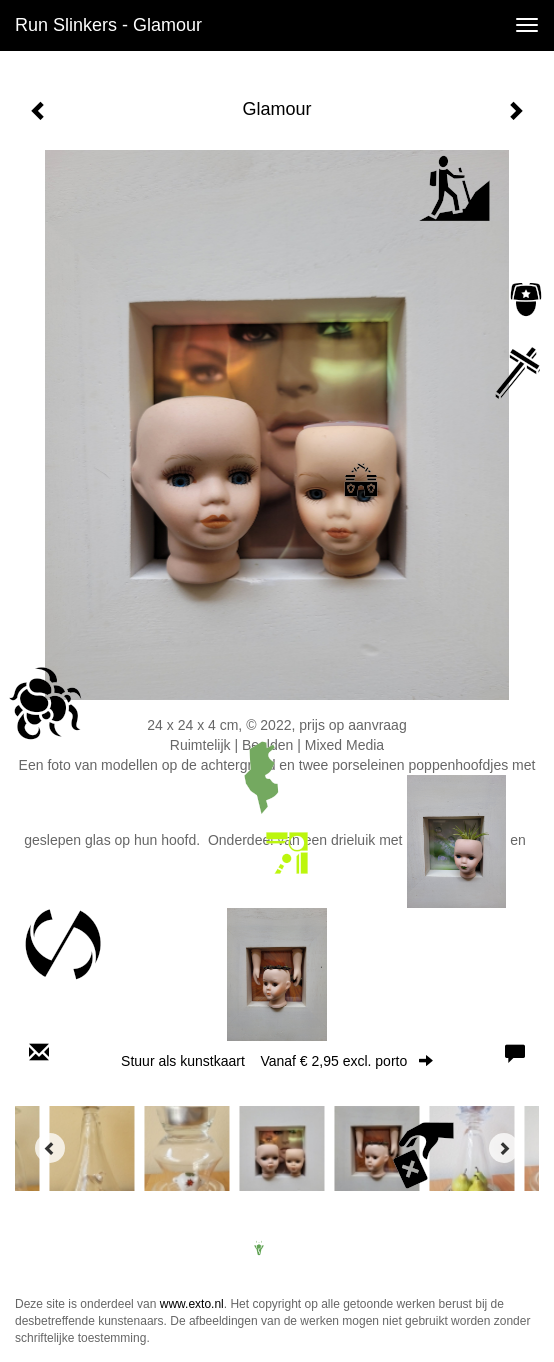  Describe the element at coordinates (287, 853) in the screenshot. I see `access billiards or pool game` at that location.